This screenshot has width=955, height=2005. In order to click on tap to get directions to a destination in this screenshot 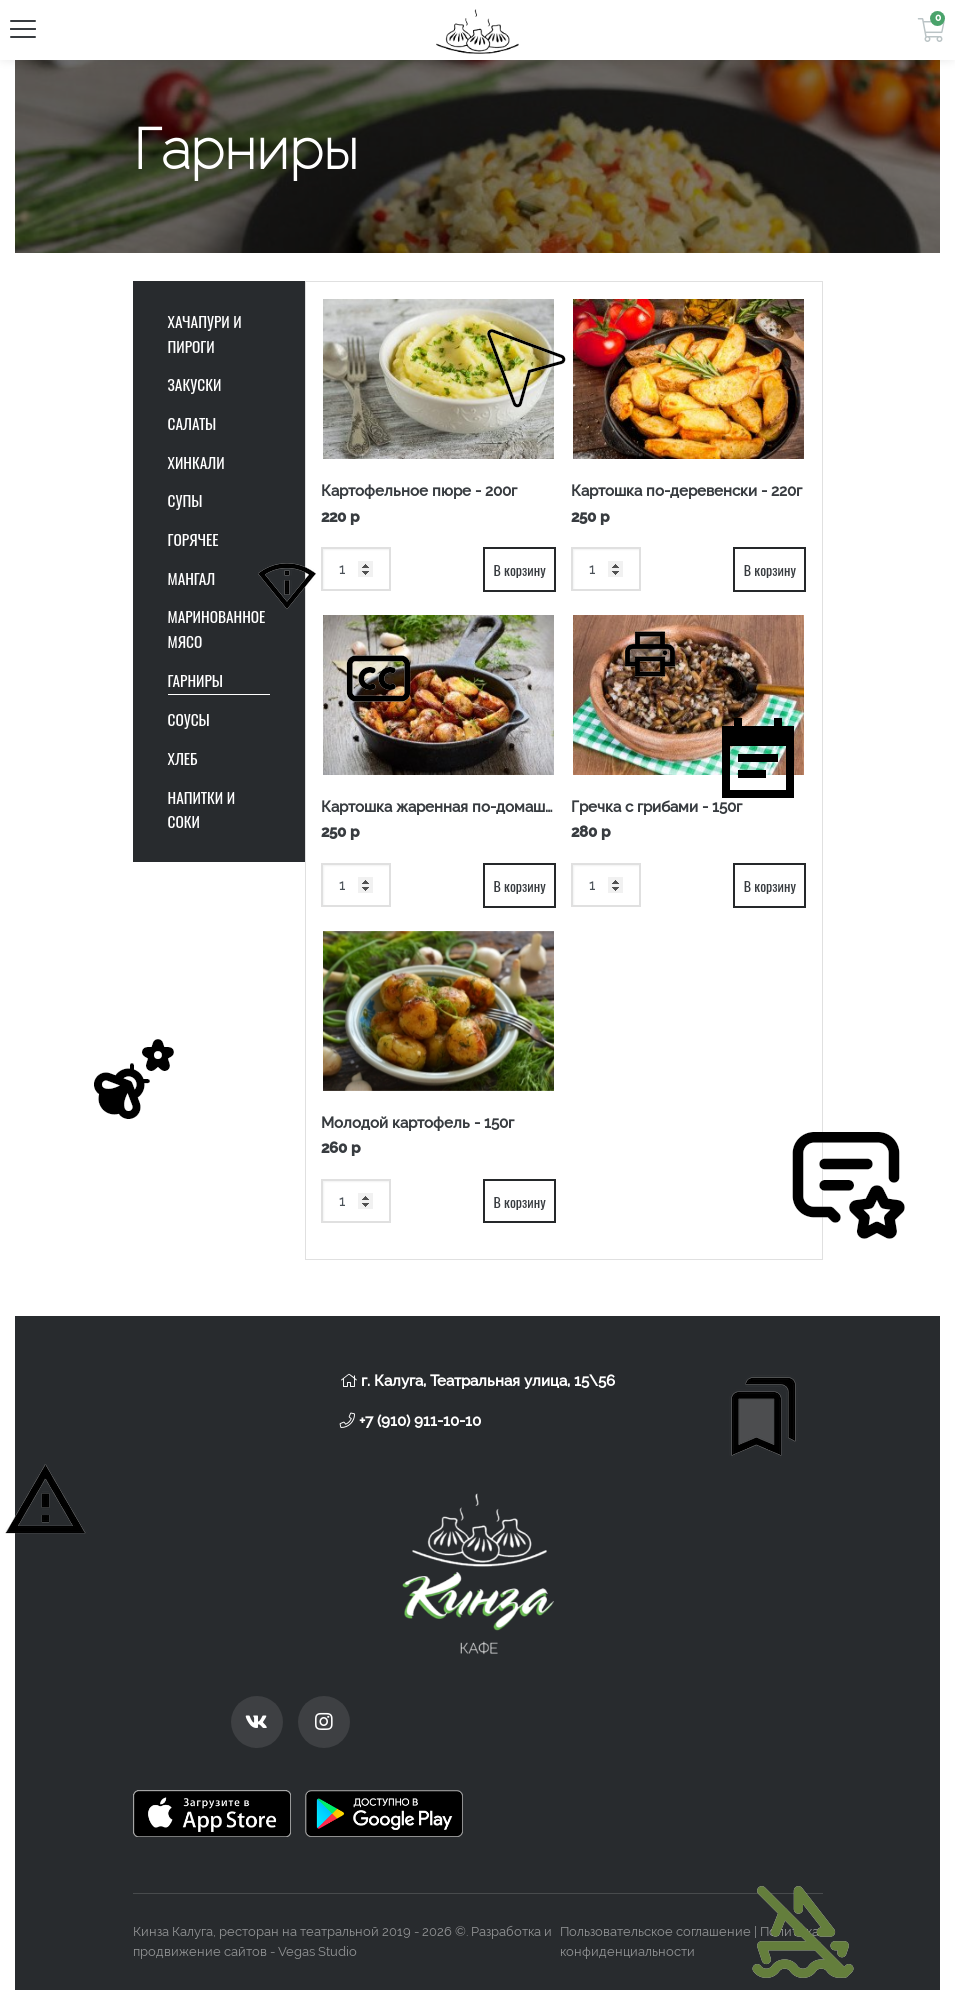, I will do `click(520, 362)`.